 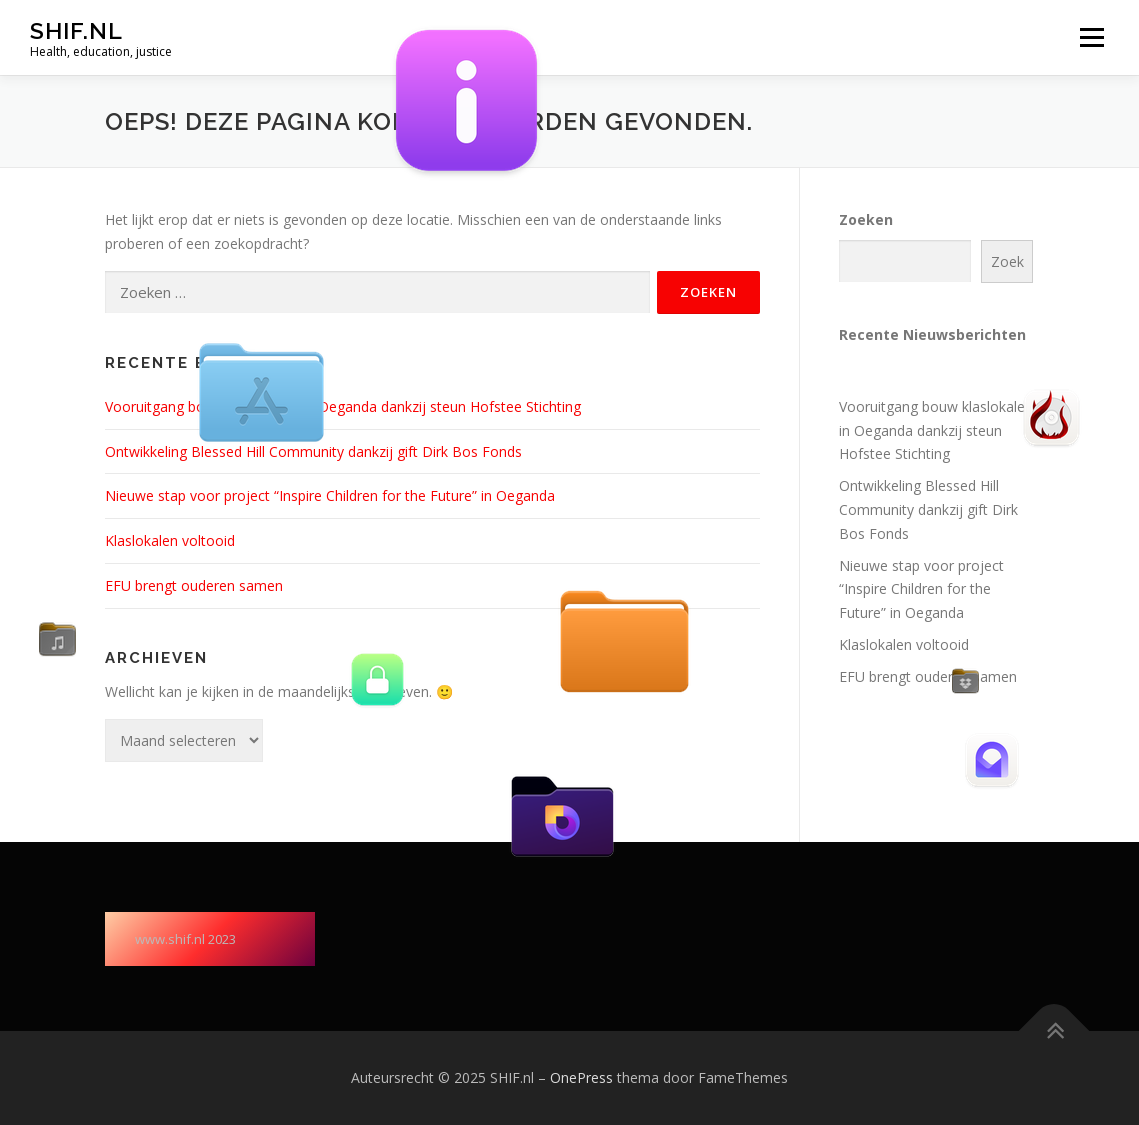 I want to click on open folder to view contents, so click(x=624, y=641).